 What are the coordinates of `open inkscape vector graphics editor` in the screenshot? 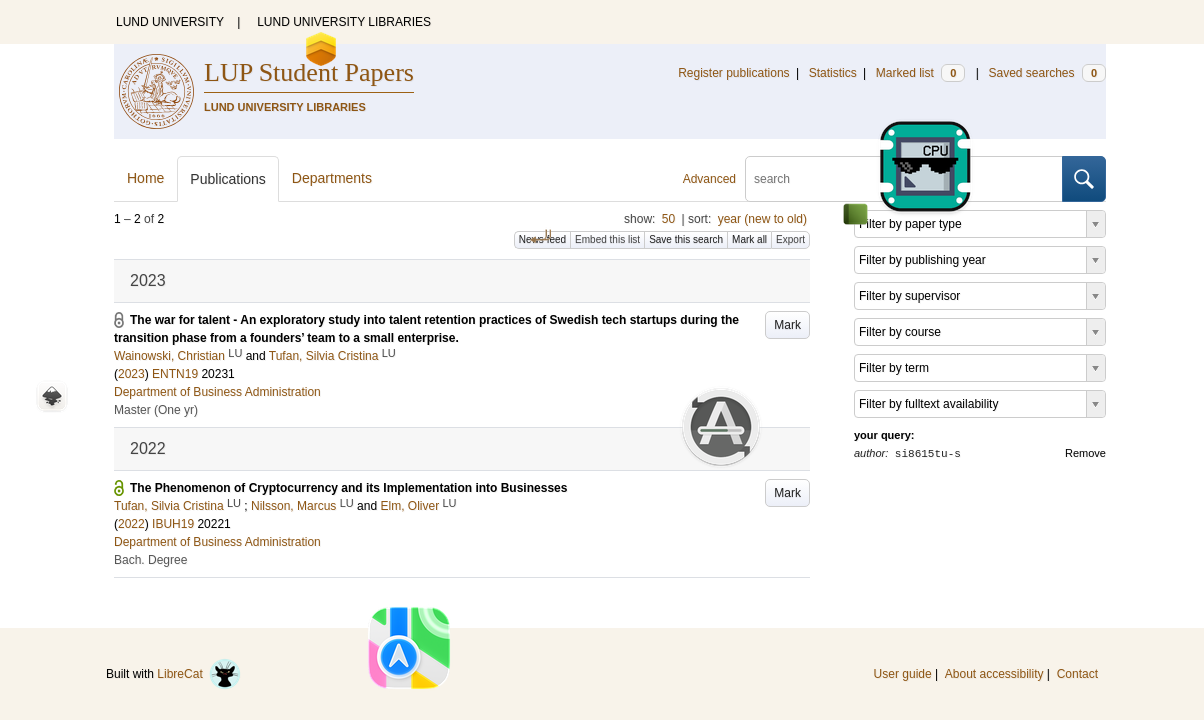 It's located at (52, 396).